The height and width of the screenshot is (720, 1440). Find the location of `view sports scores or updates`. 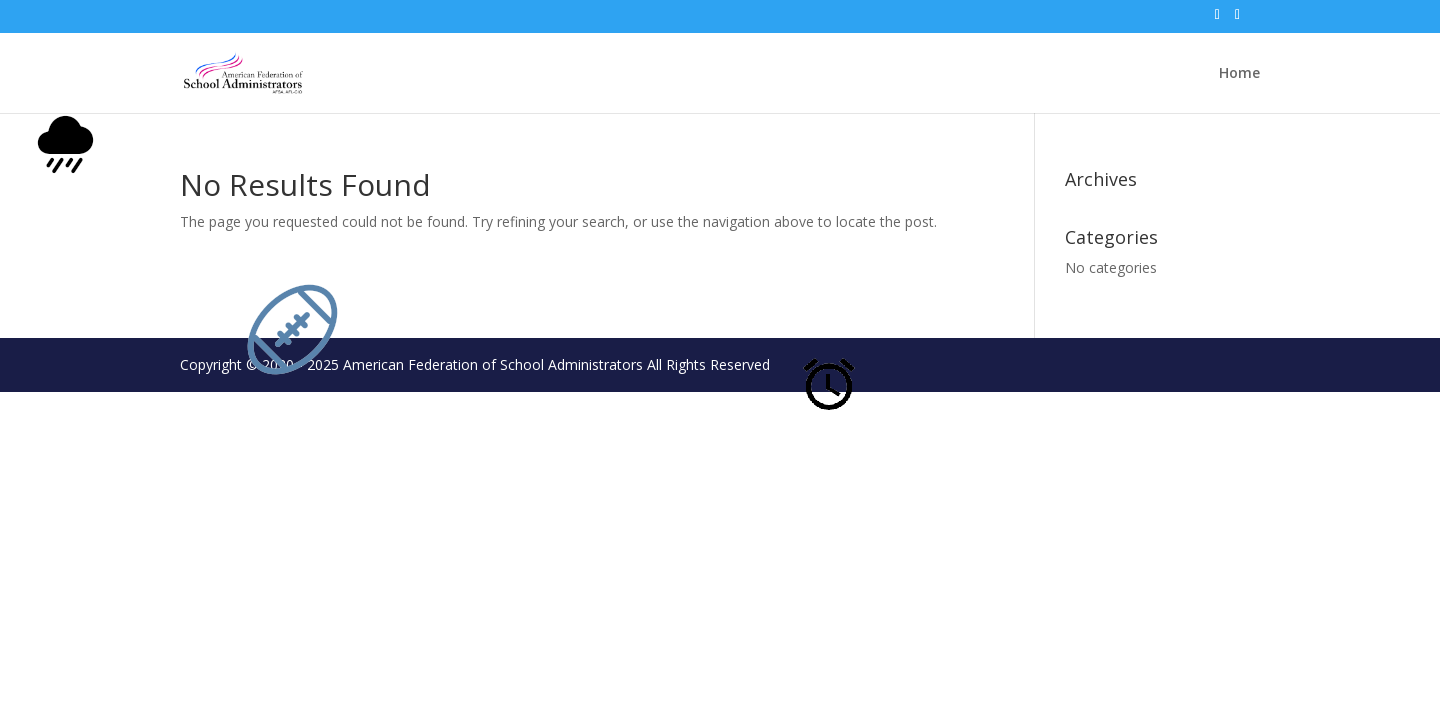

view sports scores or updates is located at coordinates (292, 329).